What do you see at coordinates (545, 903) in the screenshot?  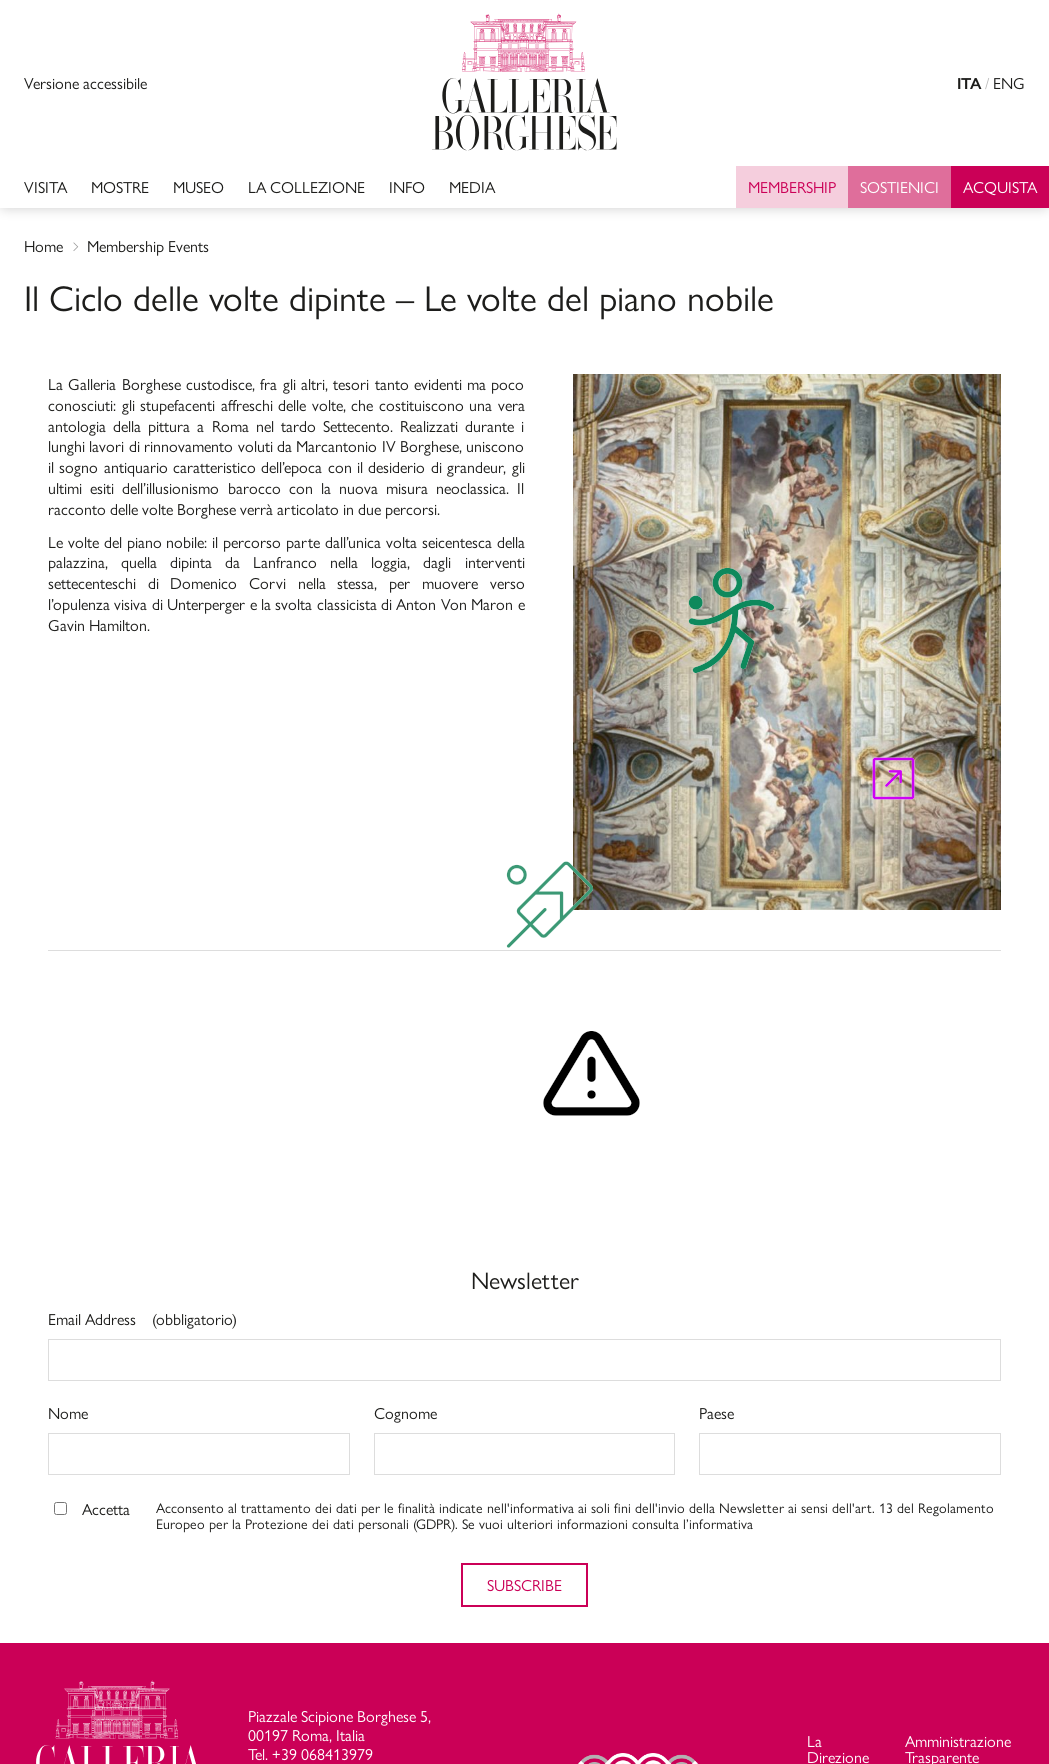 I see `cricket sport or game category` at bounding box center [545, 903].